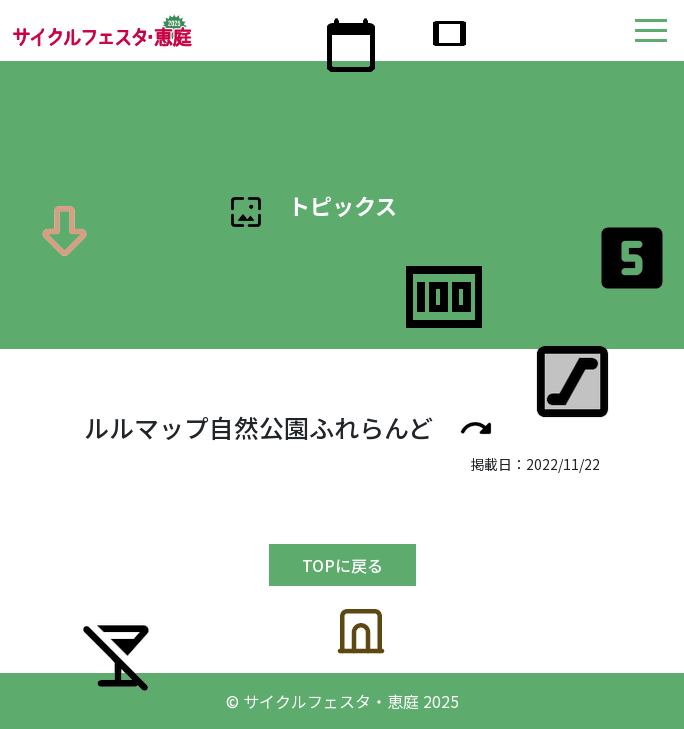 This screenshot has width=684, height=729. I want to click on view building or property details, so click(361, 630).